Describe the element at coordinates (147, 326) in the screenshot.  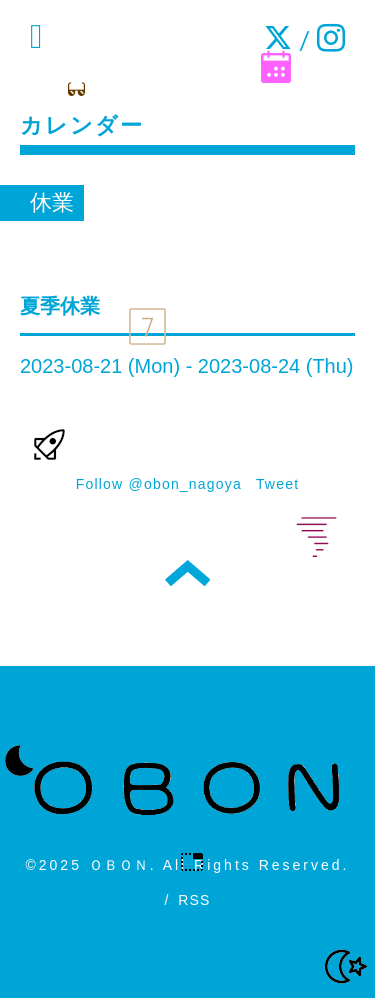
I see `select or input the number seven` at that location.